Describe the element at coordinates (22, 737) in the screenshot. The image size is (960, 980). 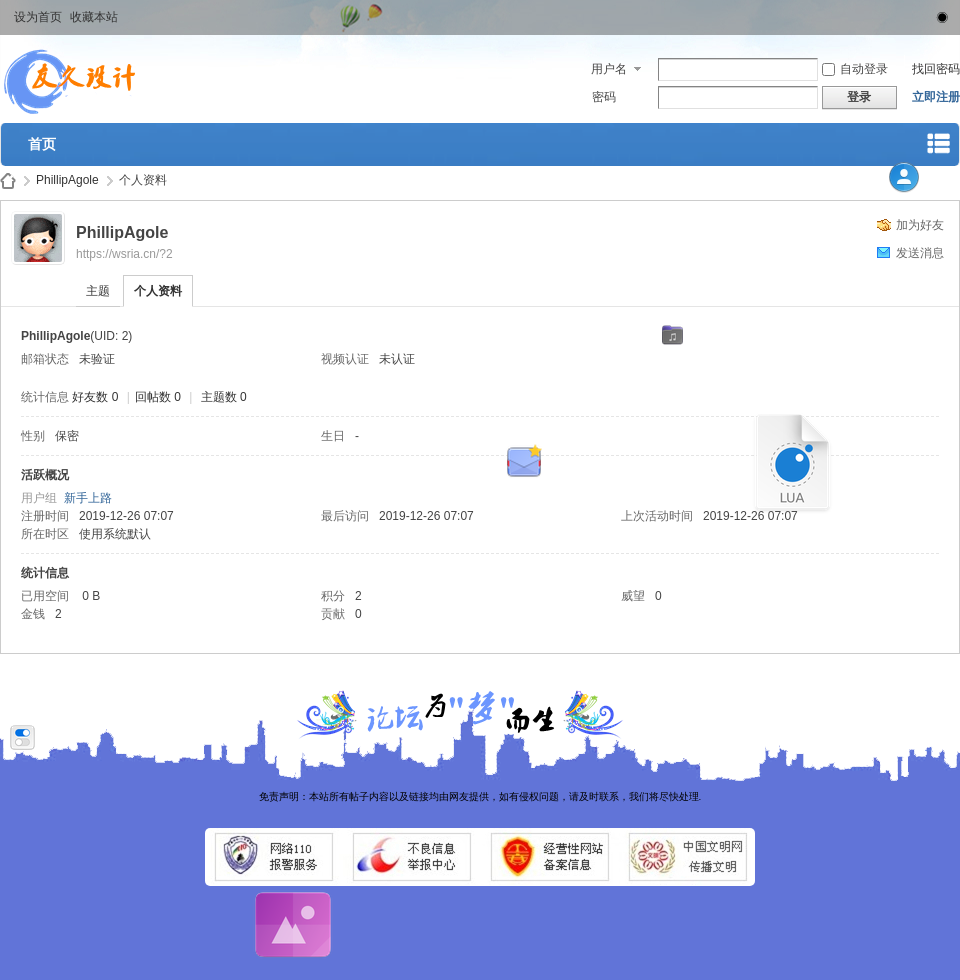
I see `open desktop preferences or settings` at that location.